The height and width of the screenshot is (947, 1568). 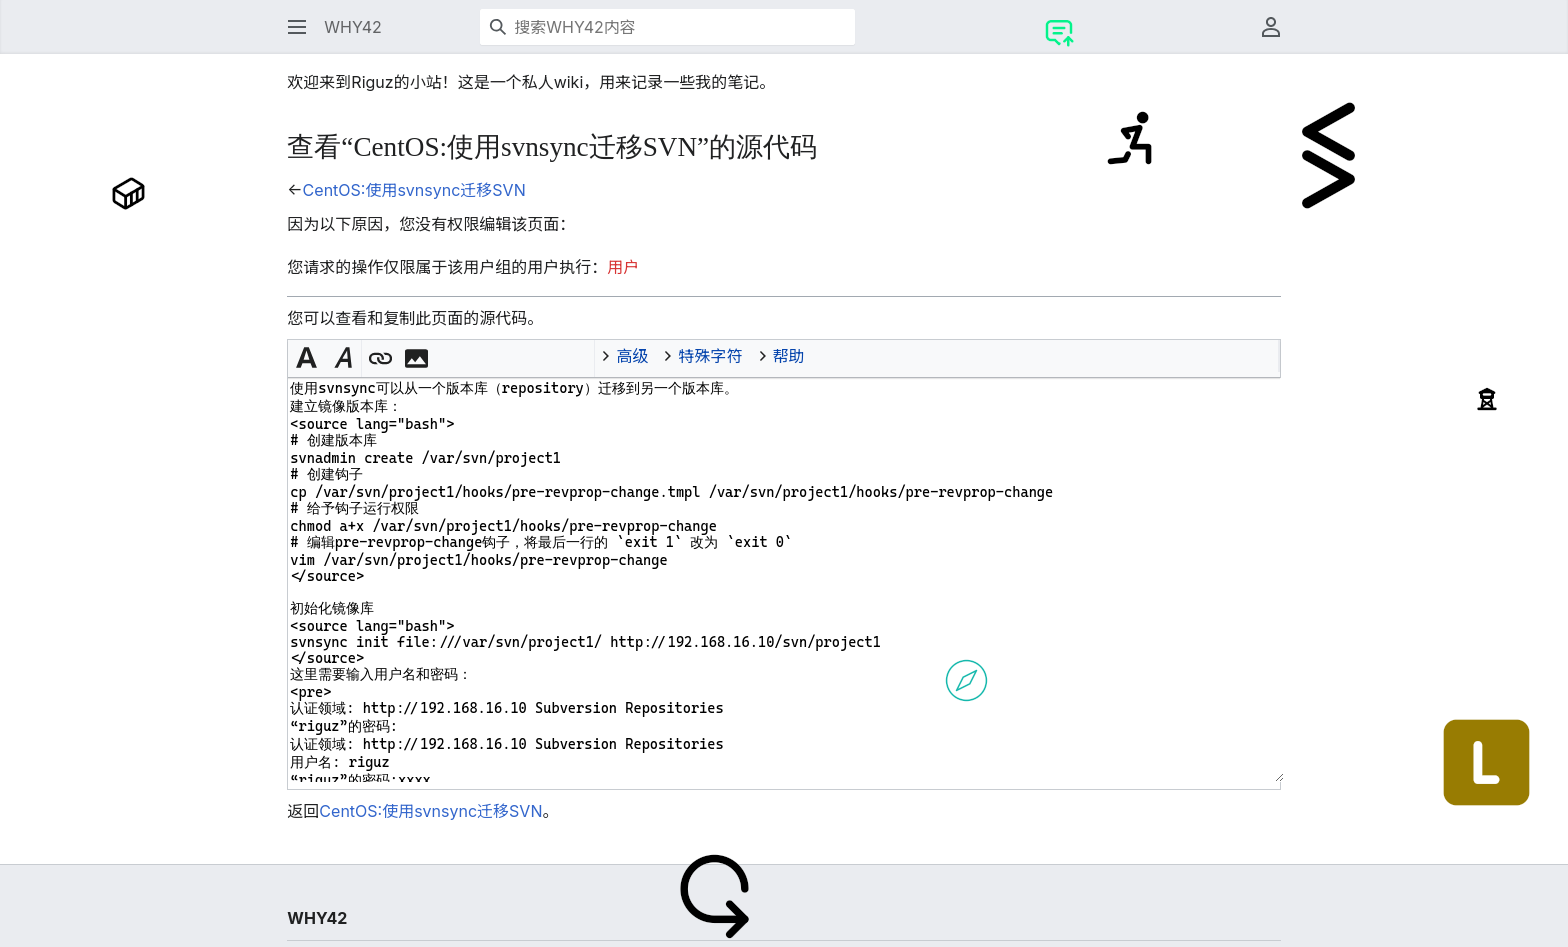 What do you see at coordinates (1059, 32) in the screenshot?
I see `send or upload a message` at bounding box center [1059, 32].